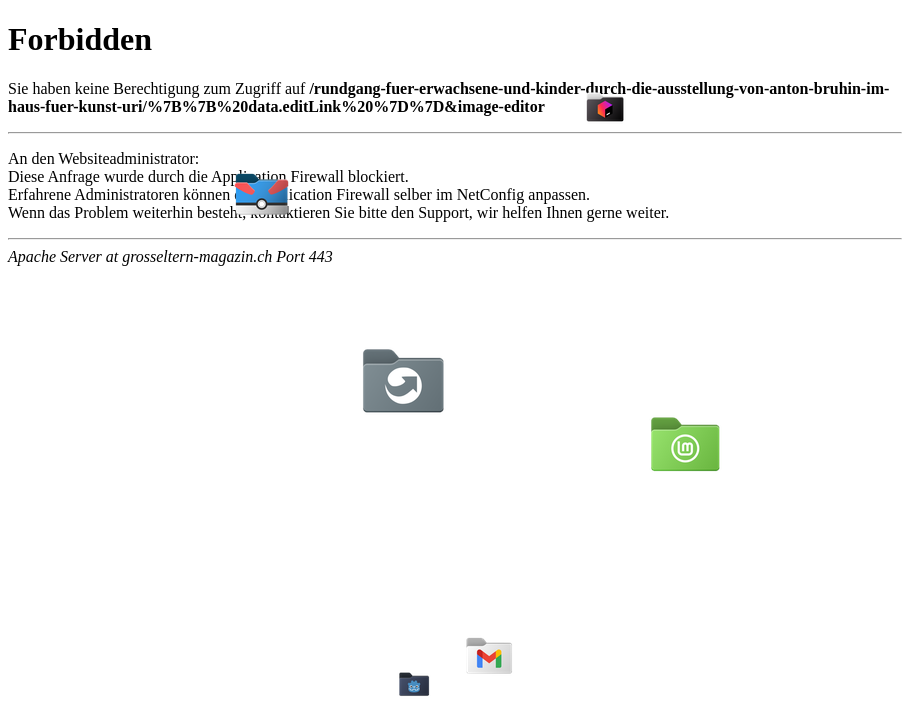  I want to click on open folder containing Gmail messages or exports, so click(489, 657).